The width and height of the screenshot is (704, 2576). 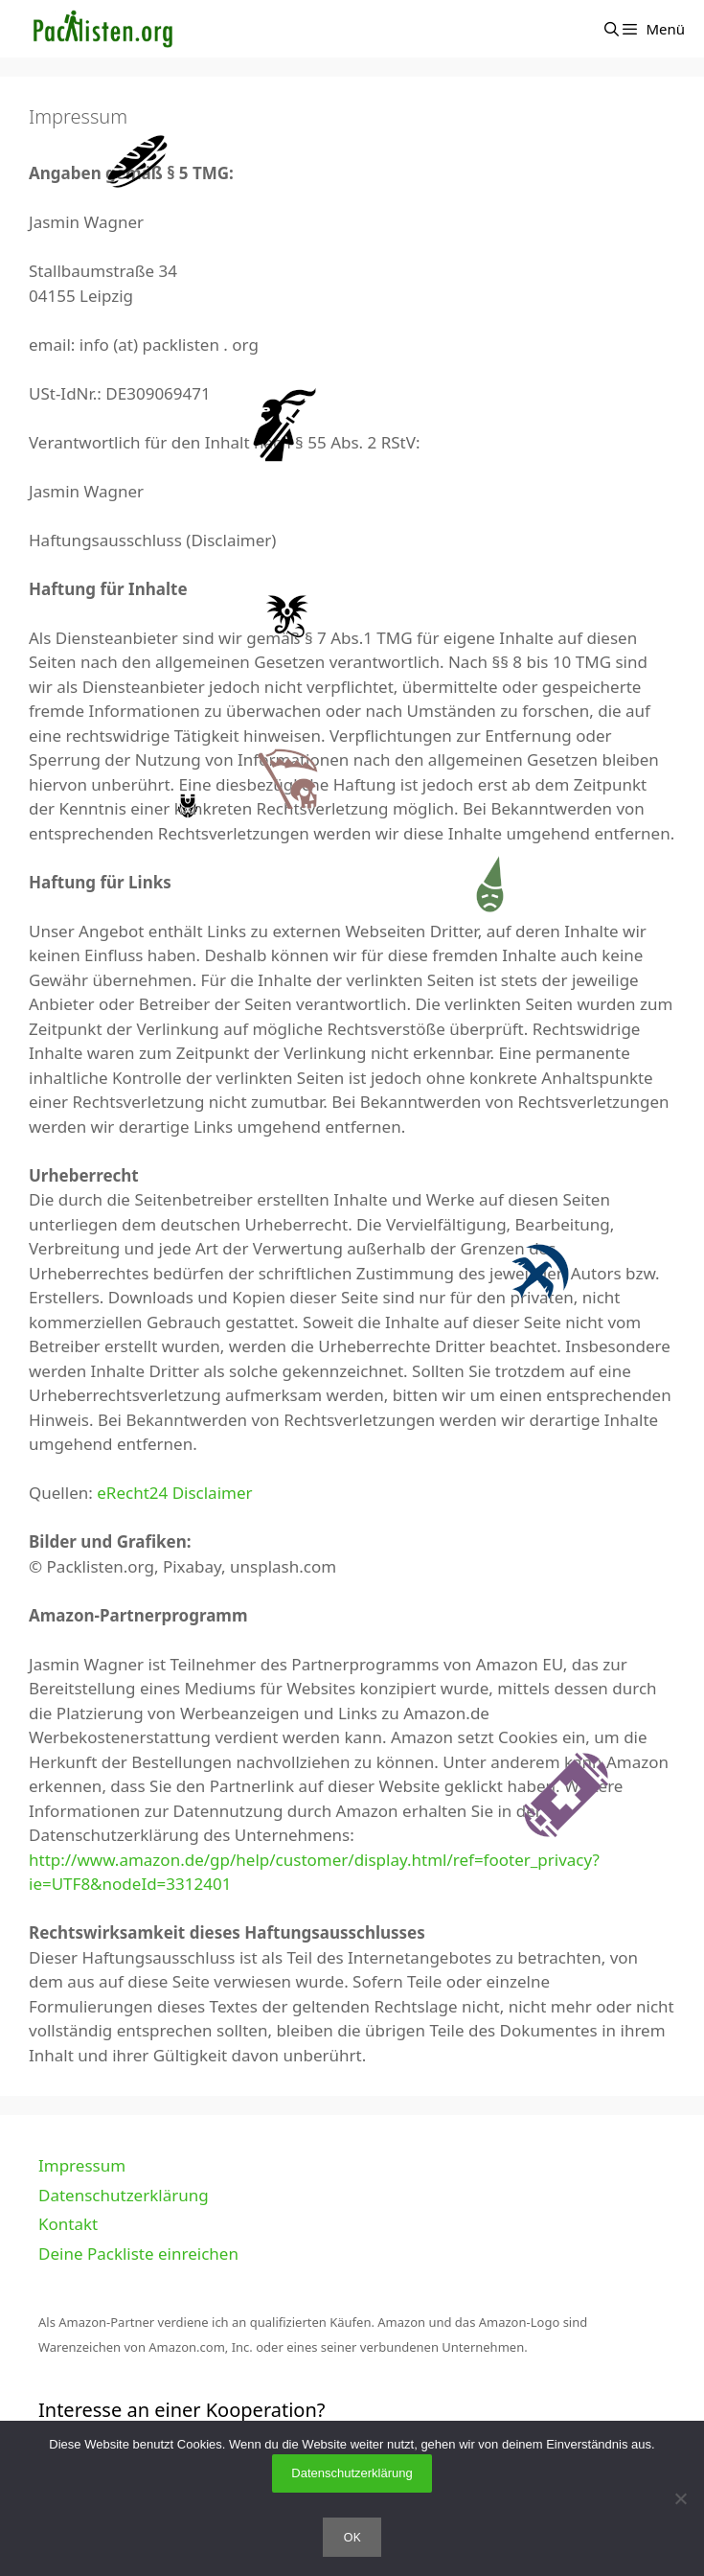 What do you see at coordinates (287, 616) in the screenshot?
I see `select harpy creature in game` at bounding box center [287, 616].